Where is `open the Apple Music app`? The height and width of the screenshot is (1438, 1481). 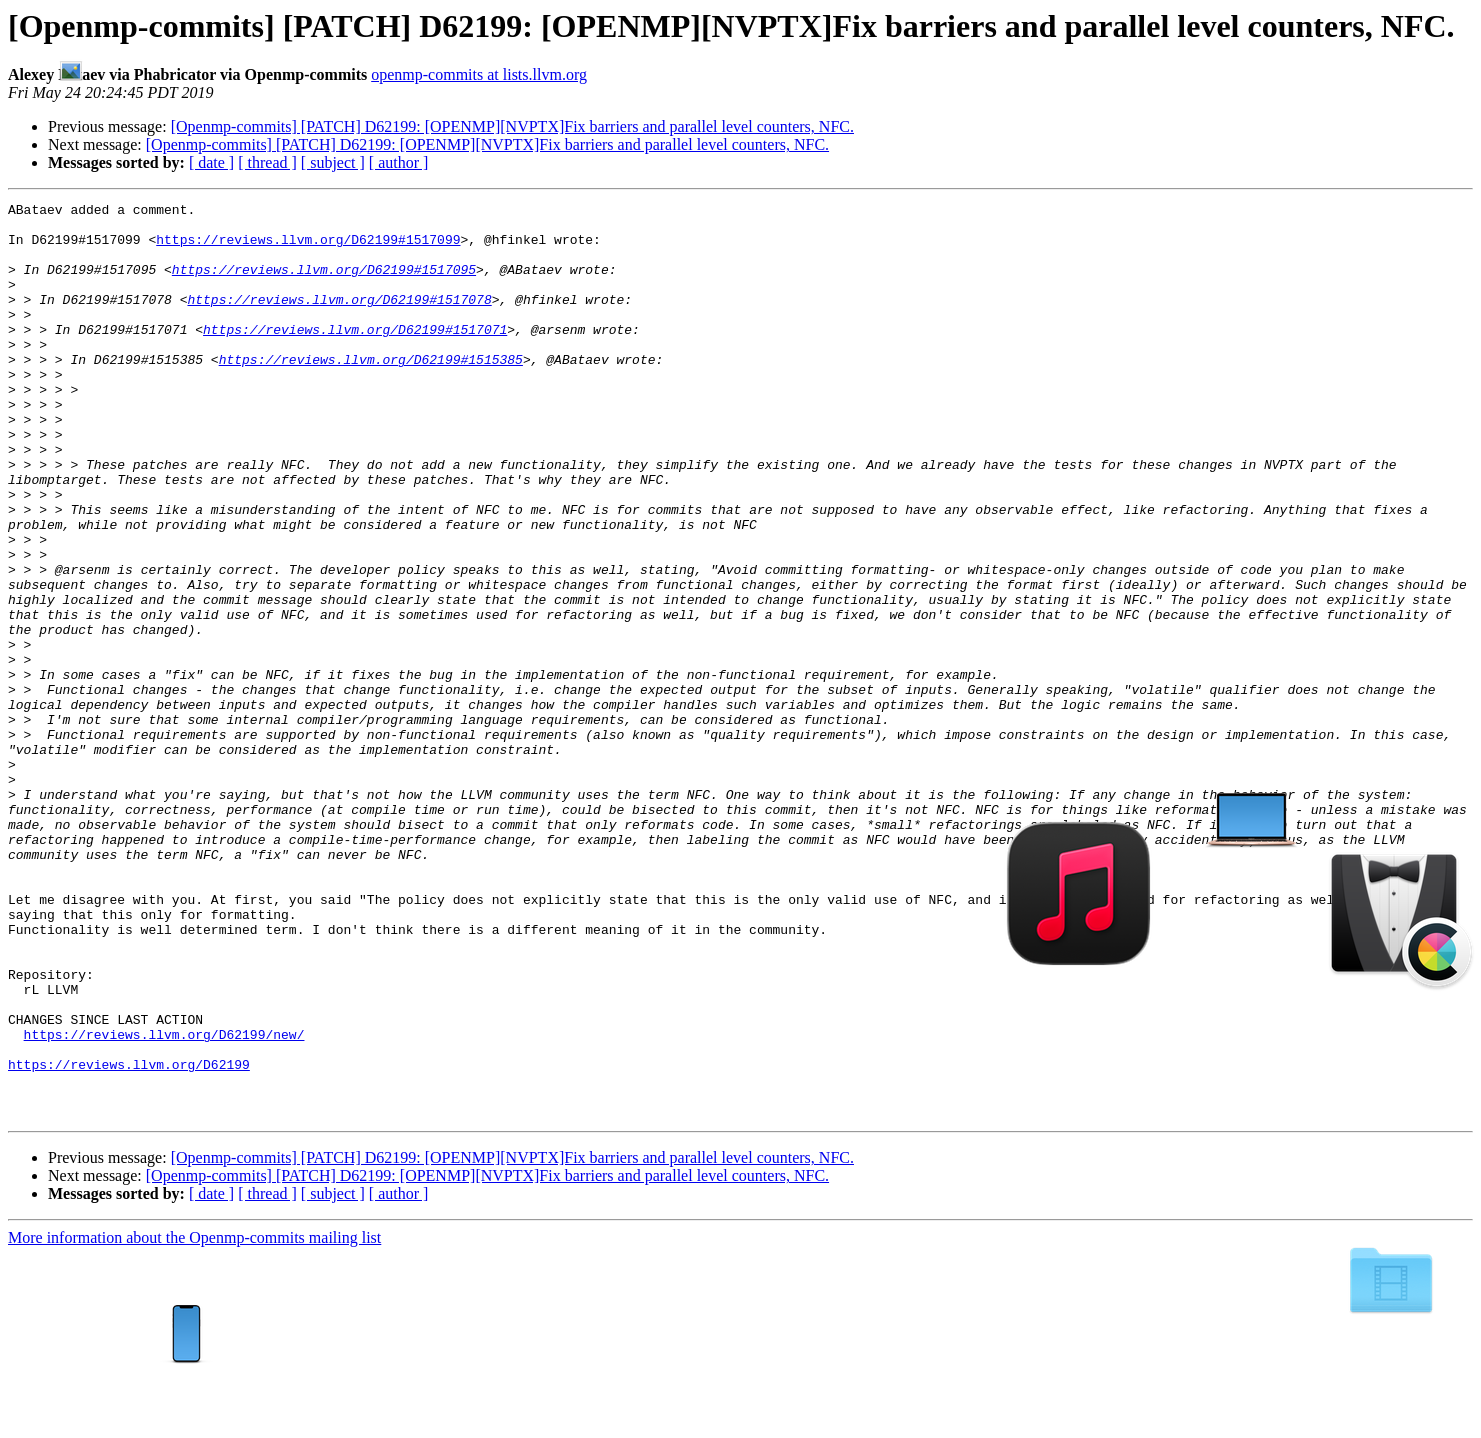 open the Apple Music app is located at coordinates (1078, 893).